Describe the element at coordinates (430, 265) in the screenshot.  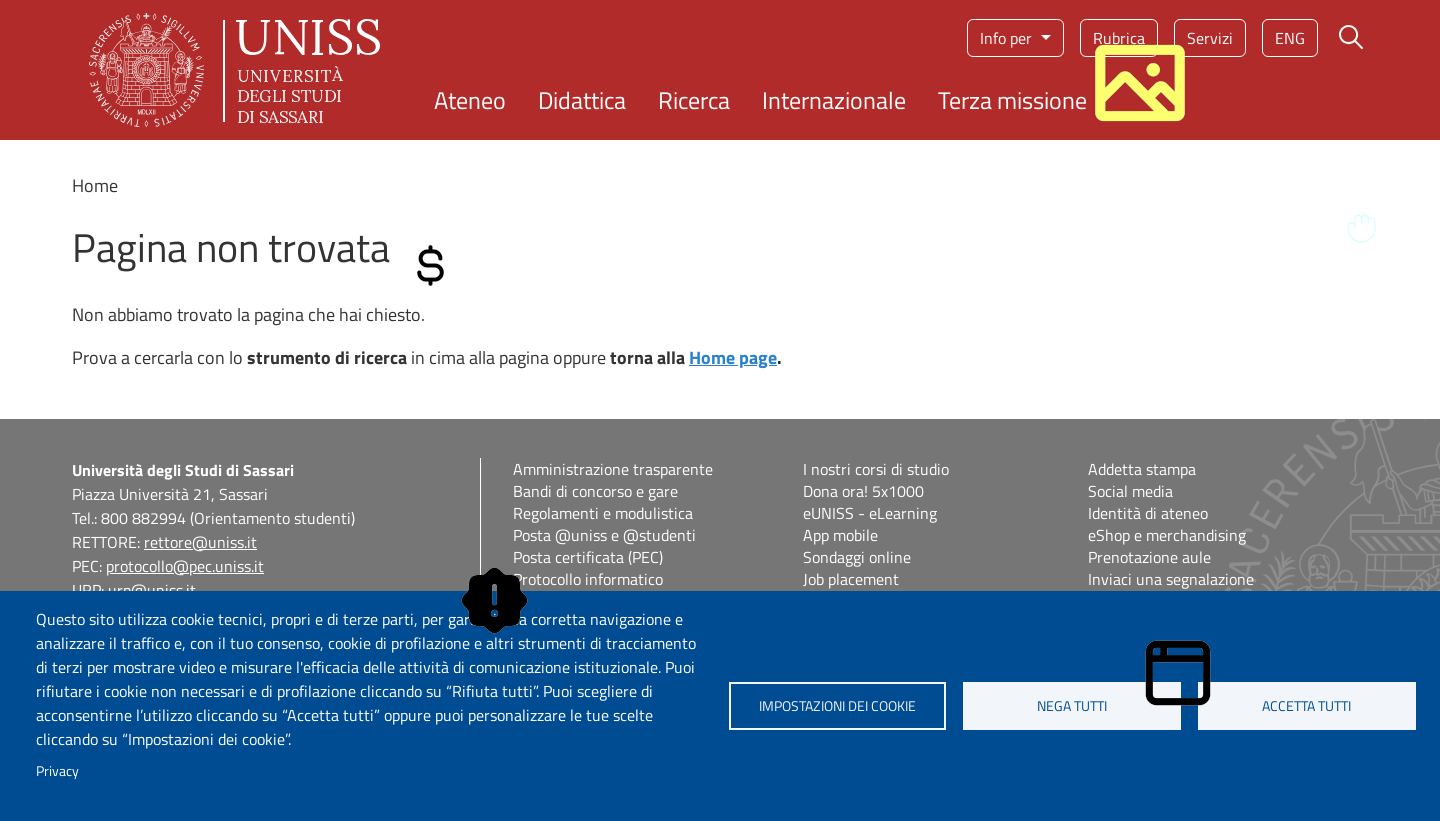
I see `view account balance or financial information` at that location.